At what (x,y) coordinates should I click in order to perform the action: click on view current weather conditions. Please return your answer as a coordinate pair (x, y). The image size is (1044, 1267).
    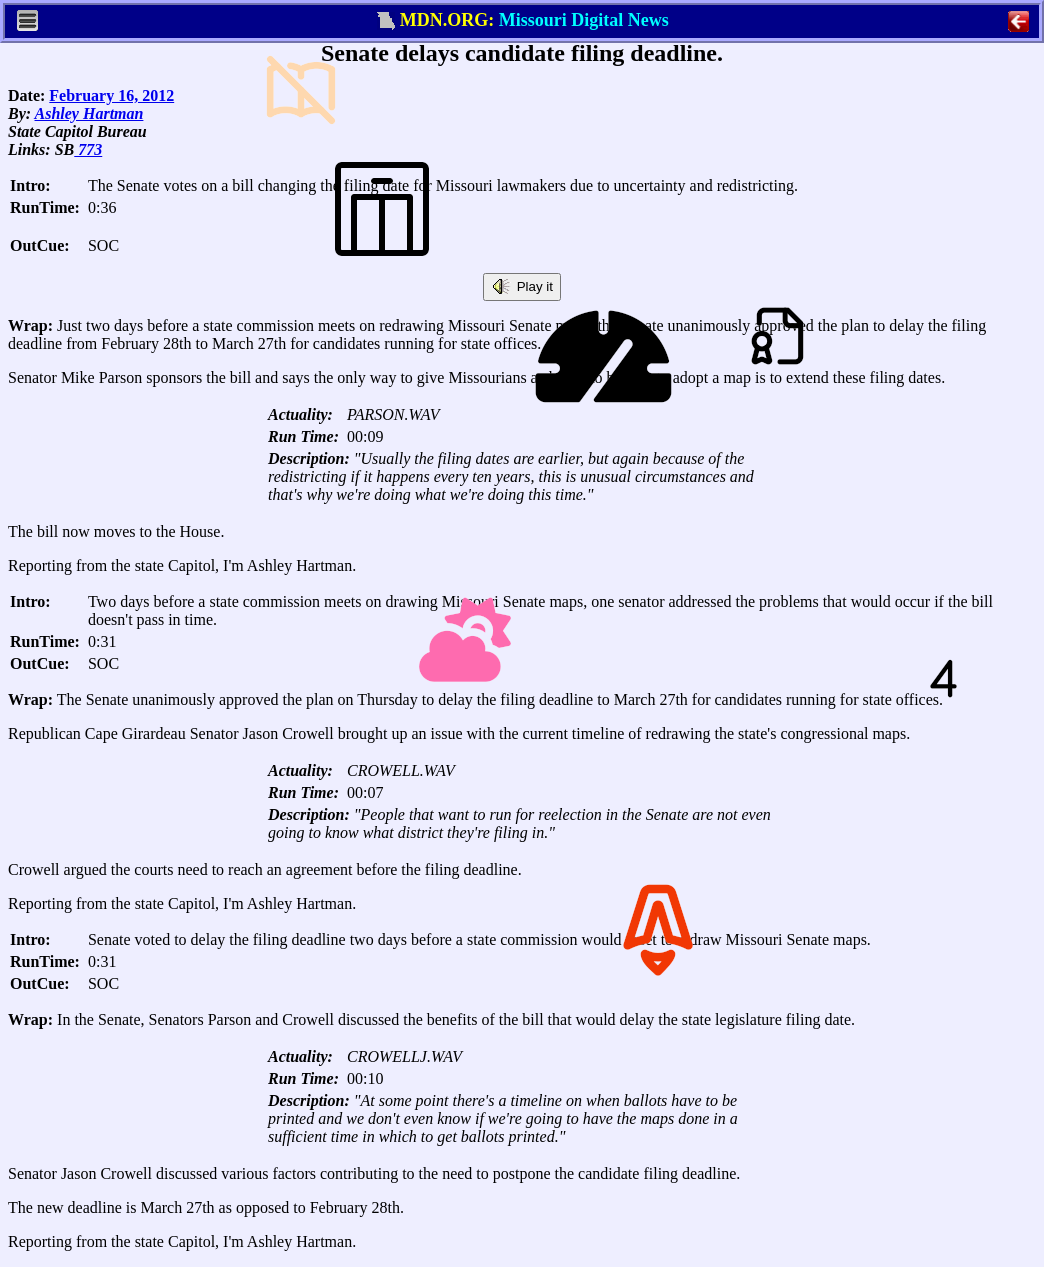
    Looking at the image, I should click on (465, 641).